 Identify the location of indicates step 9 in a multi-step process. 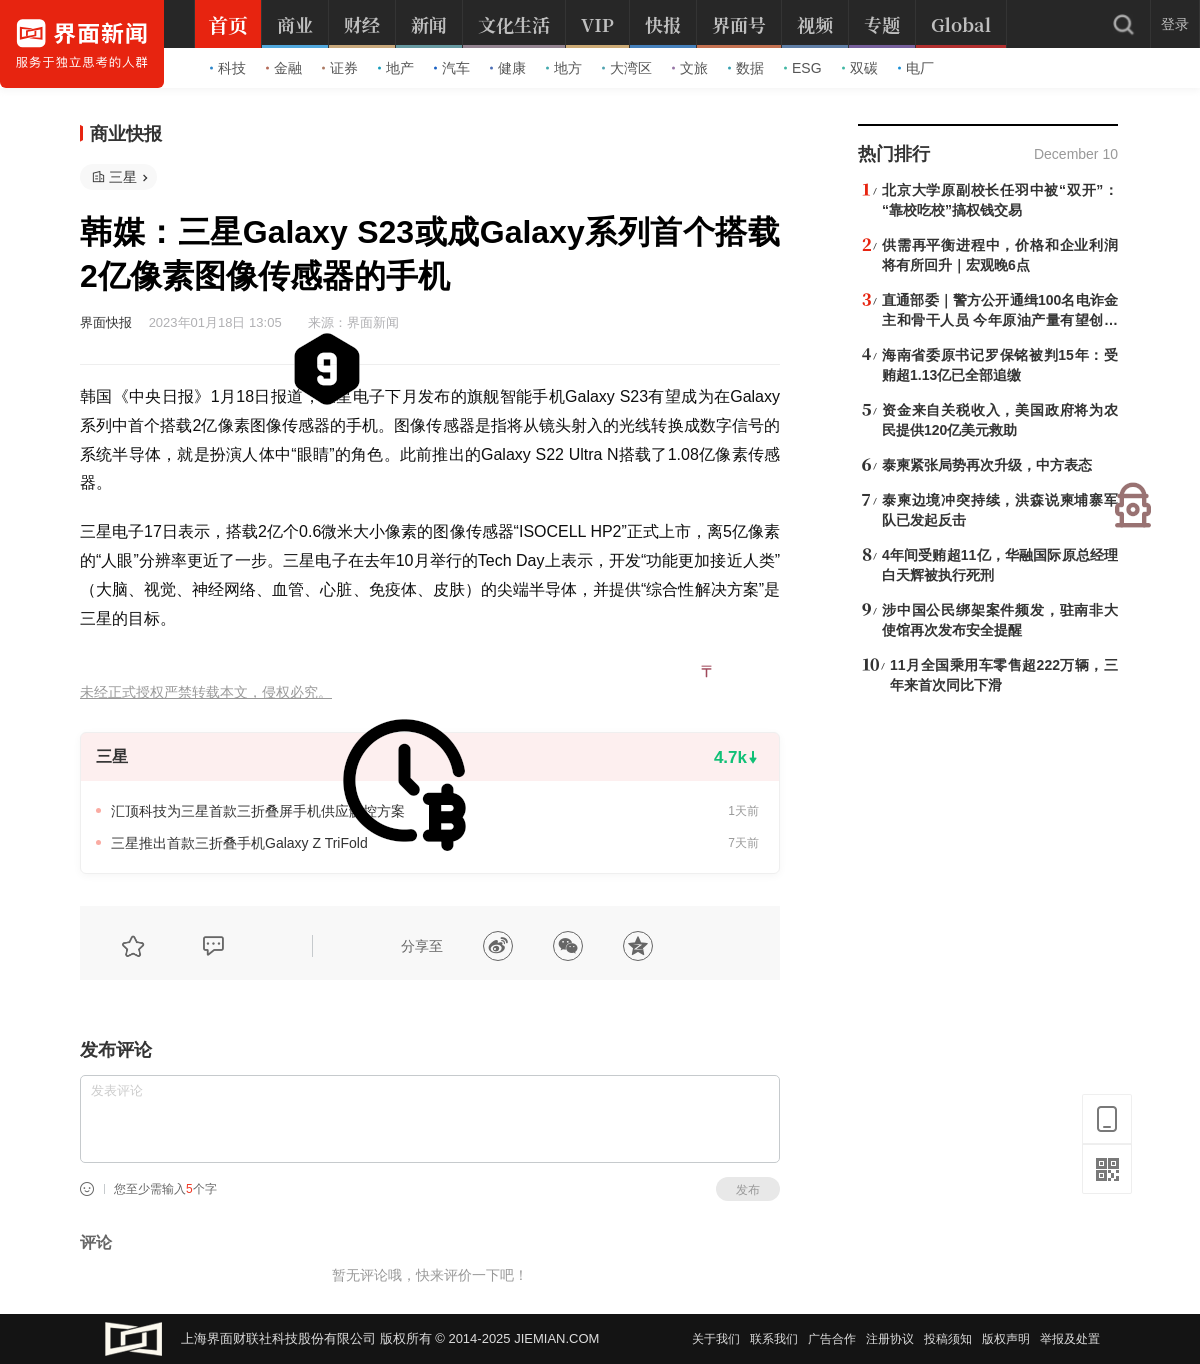
(327, 369).